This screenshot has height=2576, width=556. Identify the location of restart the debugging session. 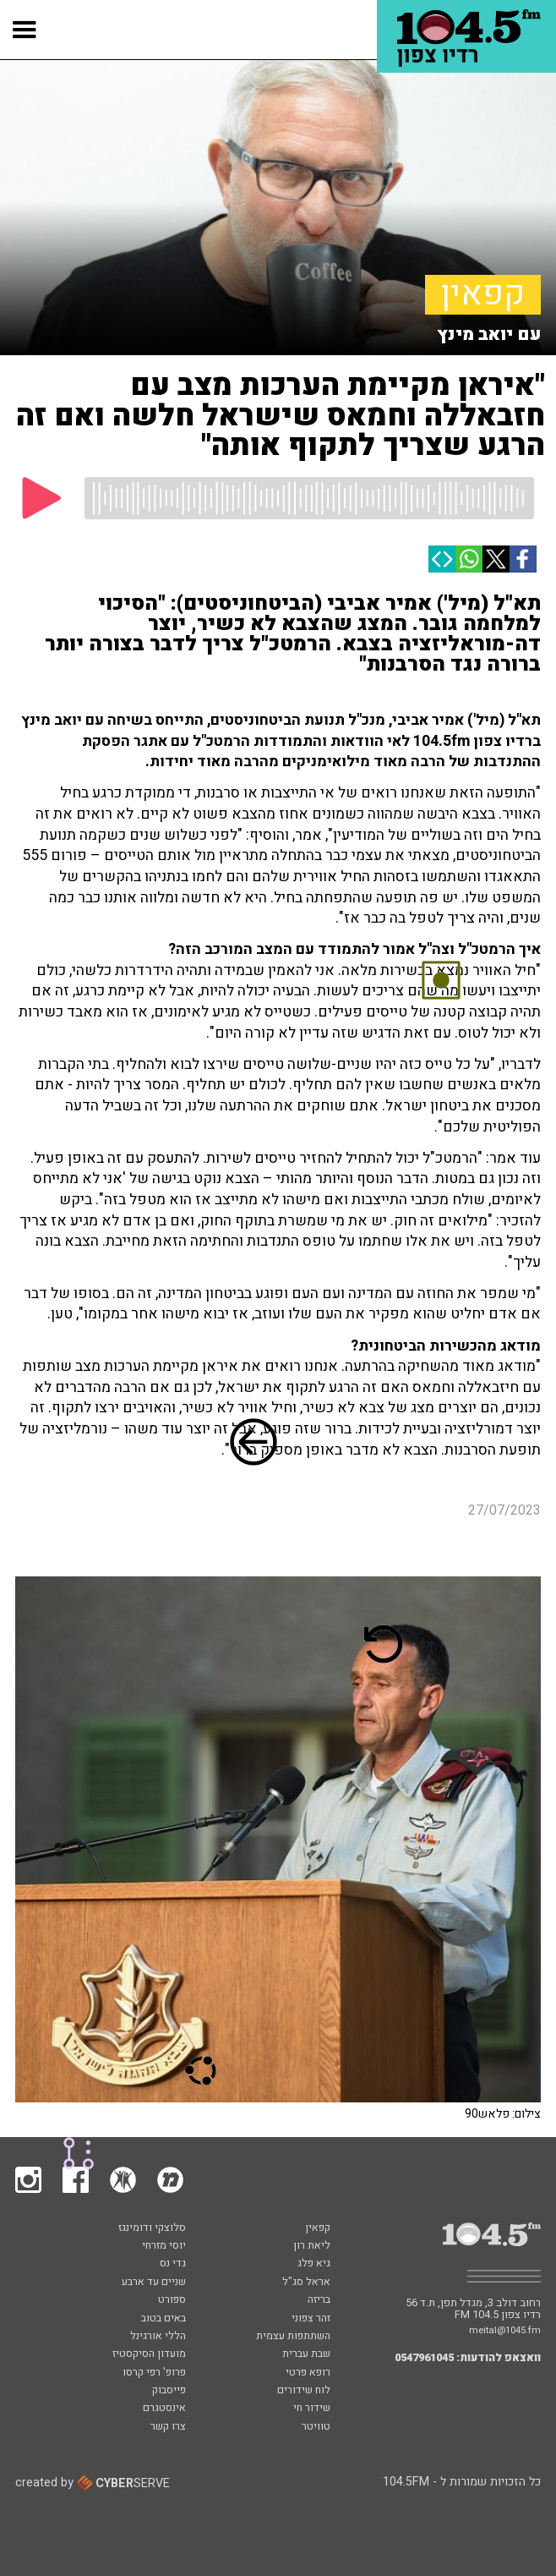
(383, 1644).